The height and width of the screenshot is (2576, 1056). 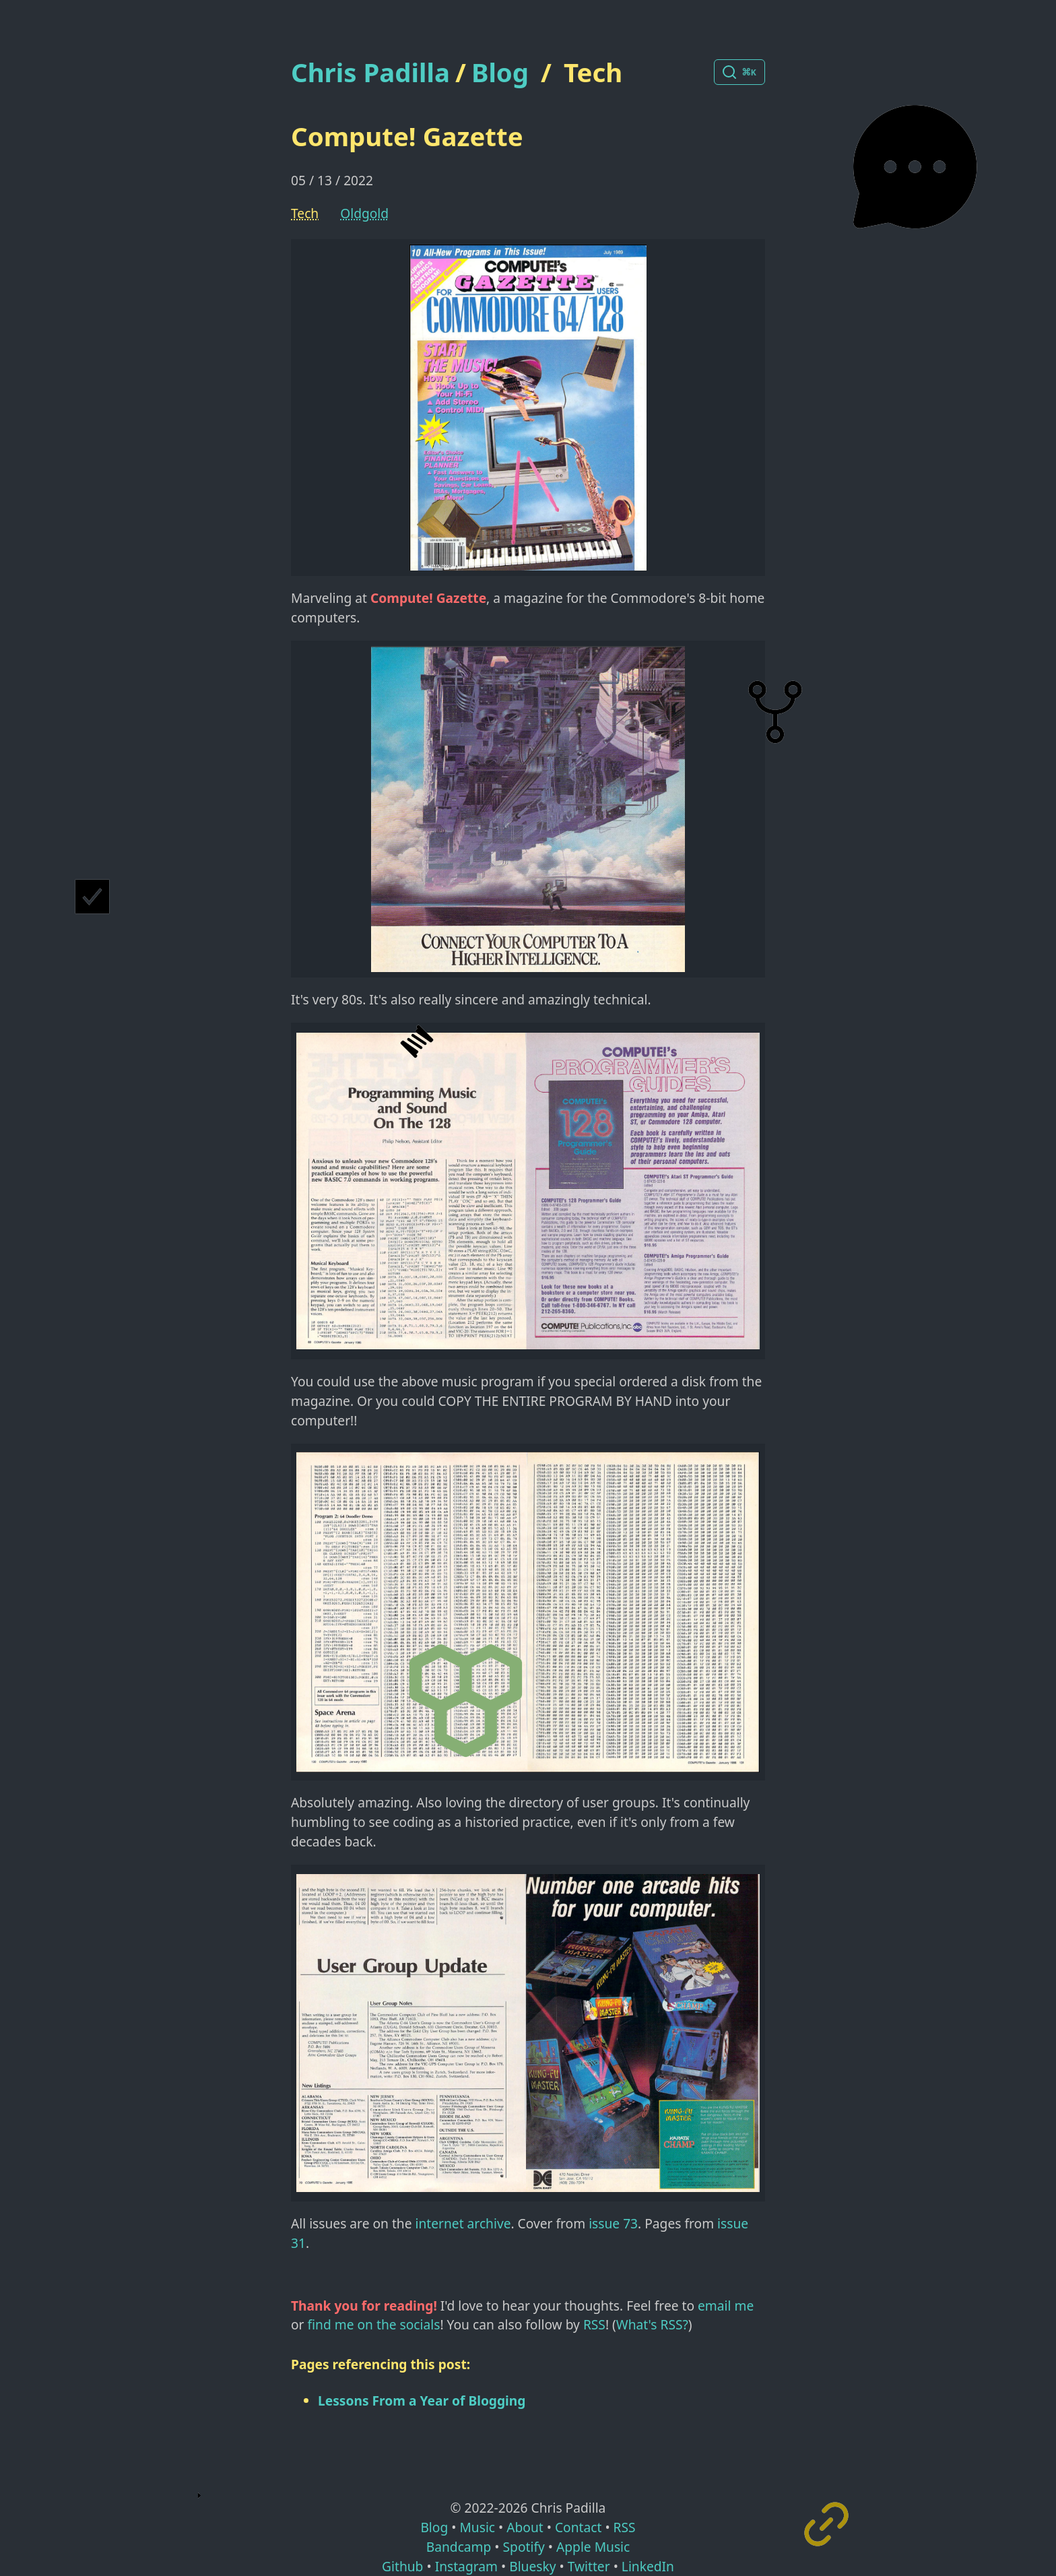 I want to click on open messaging or chat, so click(x=915, y=166).